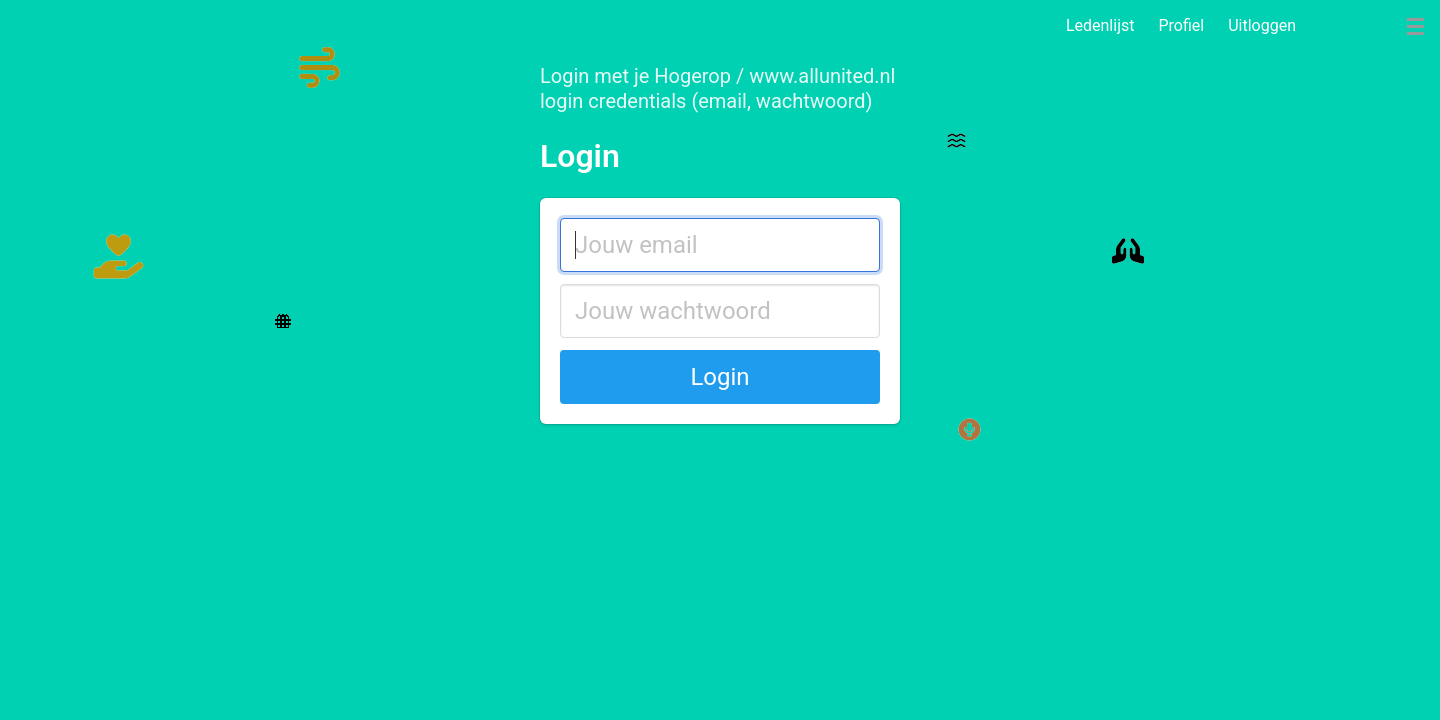  What do you see at coordinates (1128, 251) in the screenshot?
I see `express gratitude or thanks` at bounding box center [1128, 251].